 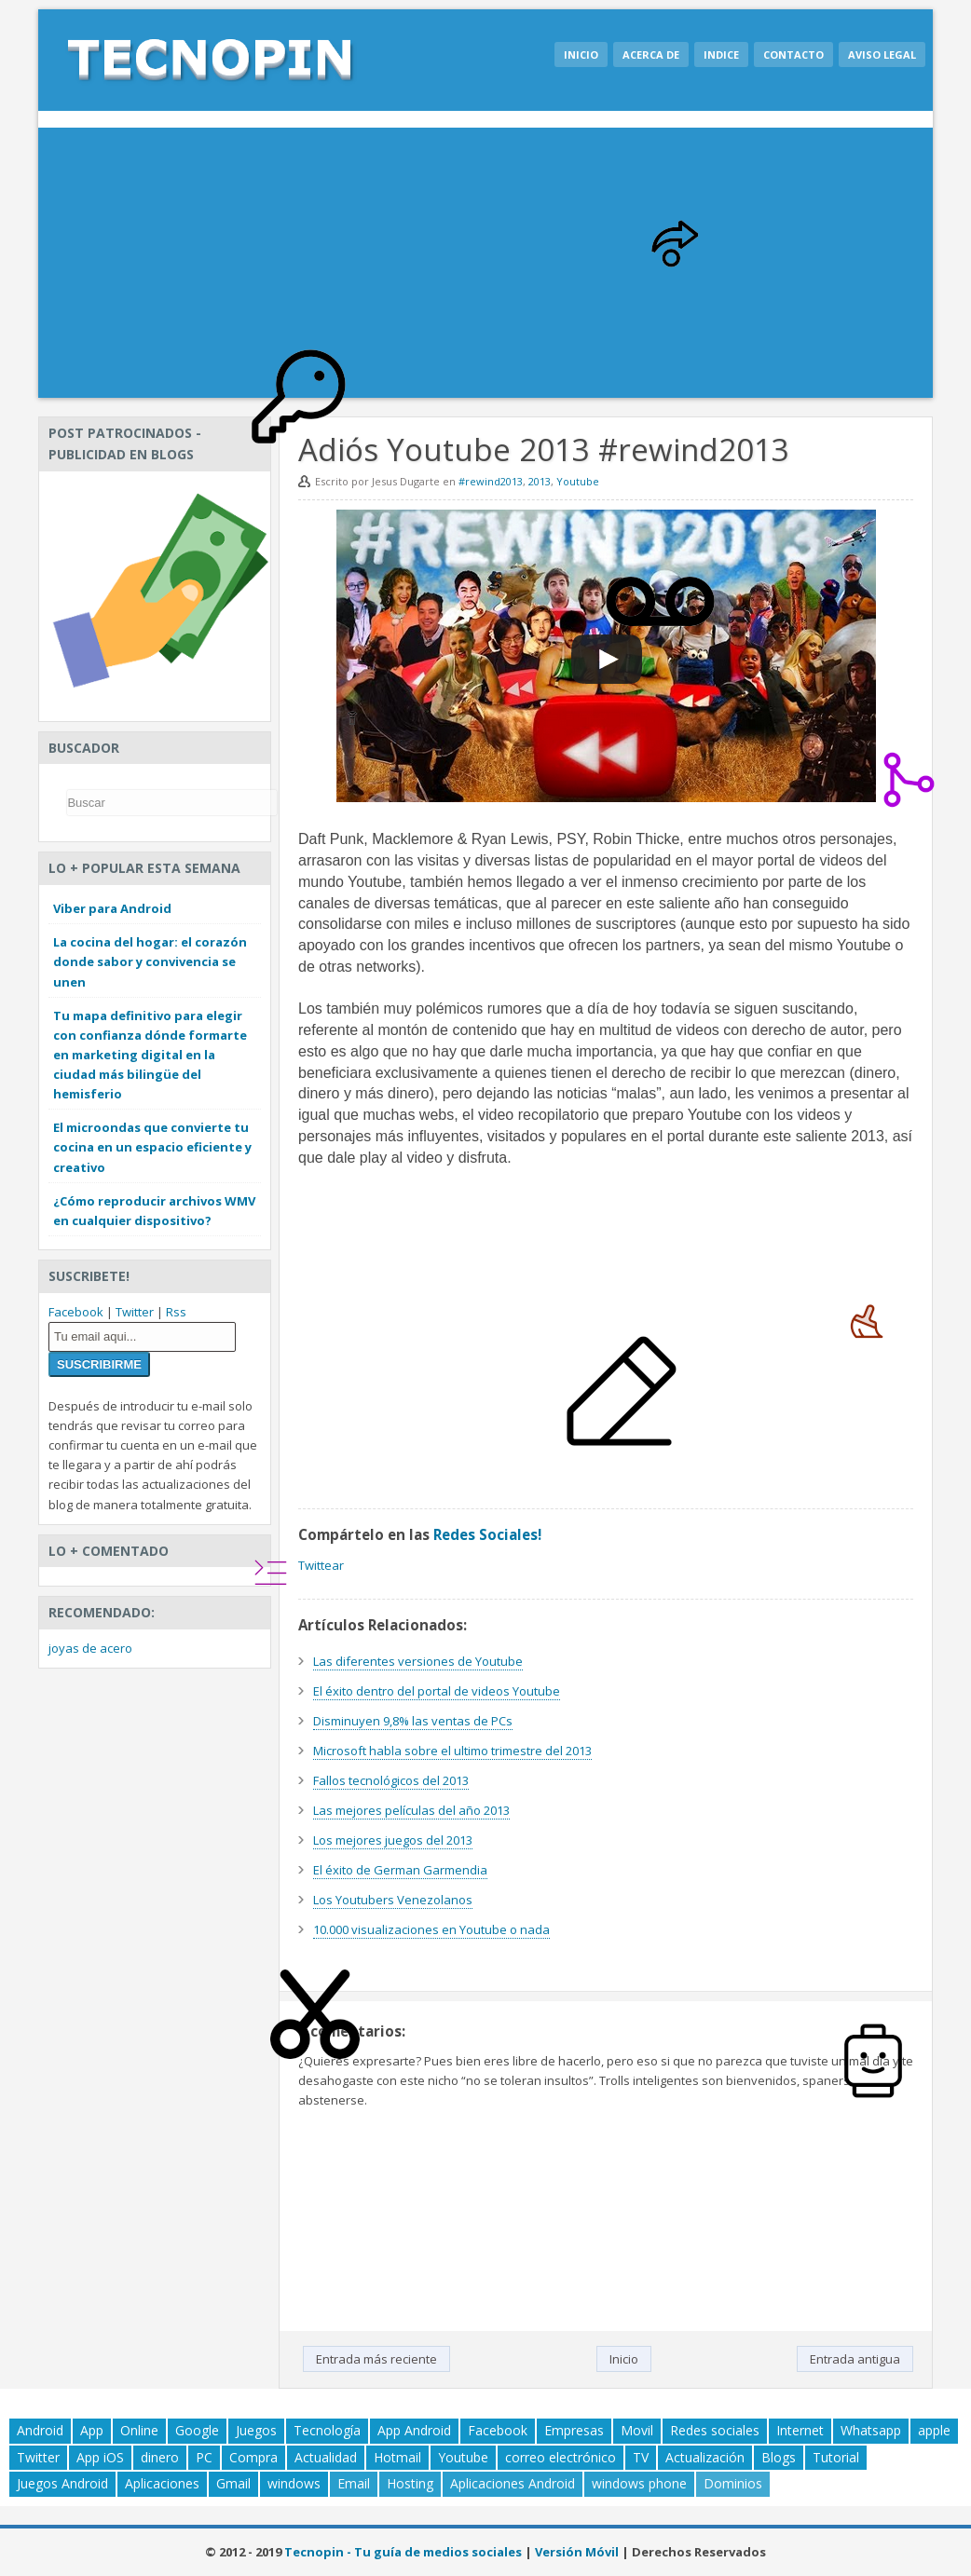 What do you see at coordinates (866, 1322) in the screenshot?
I see `clear cache or temporary files` at bounding box center [866, 1322].